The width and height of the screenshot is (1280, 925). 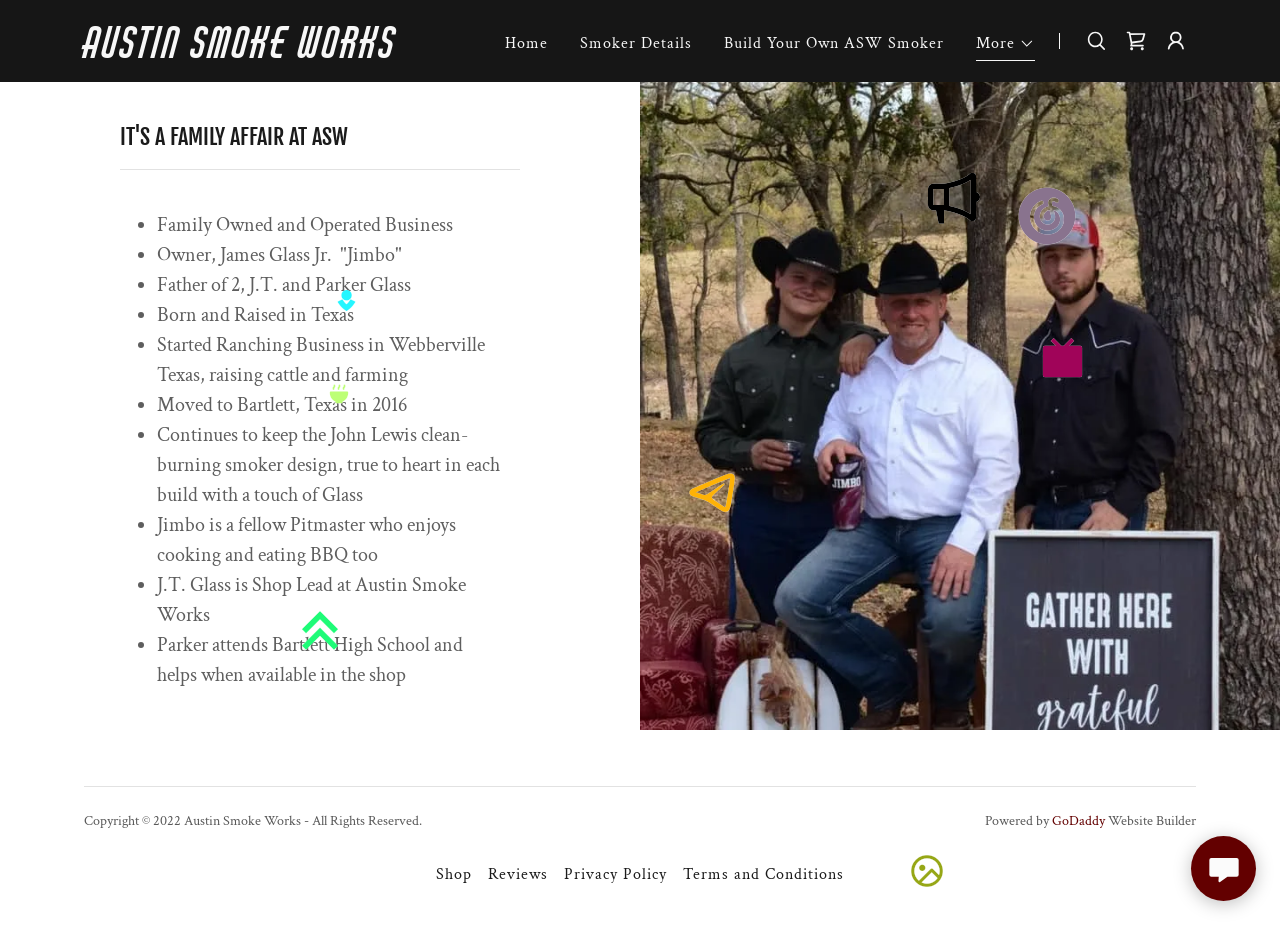 I want to click on scroll to top of page, so click(x=320, y=632).